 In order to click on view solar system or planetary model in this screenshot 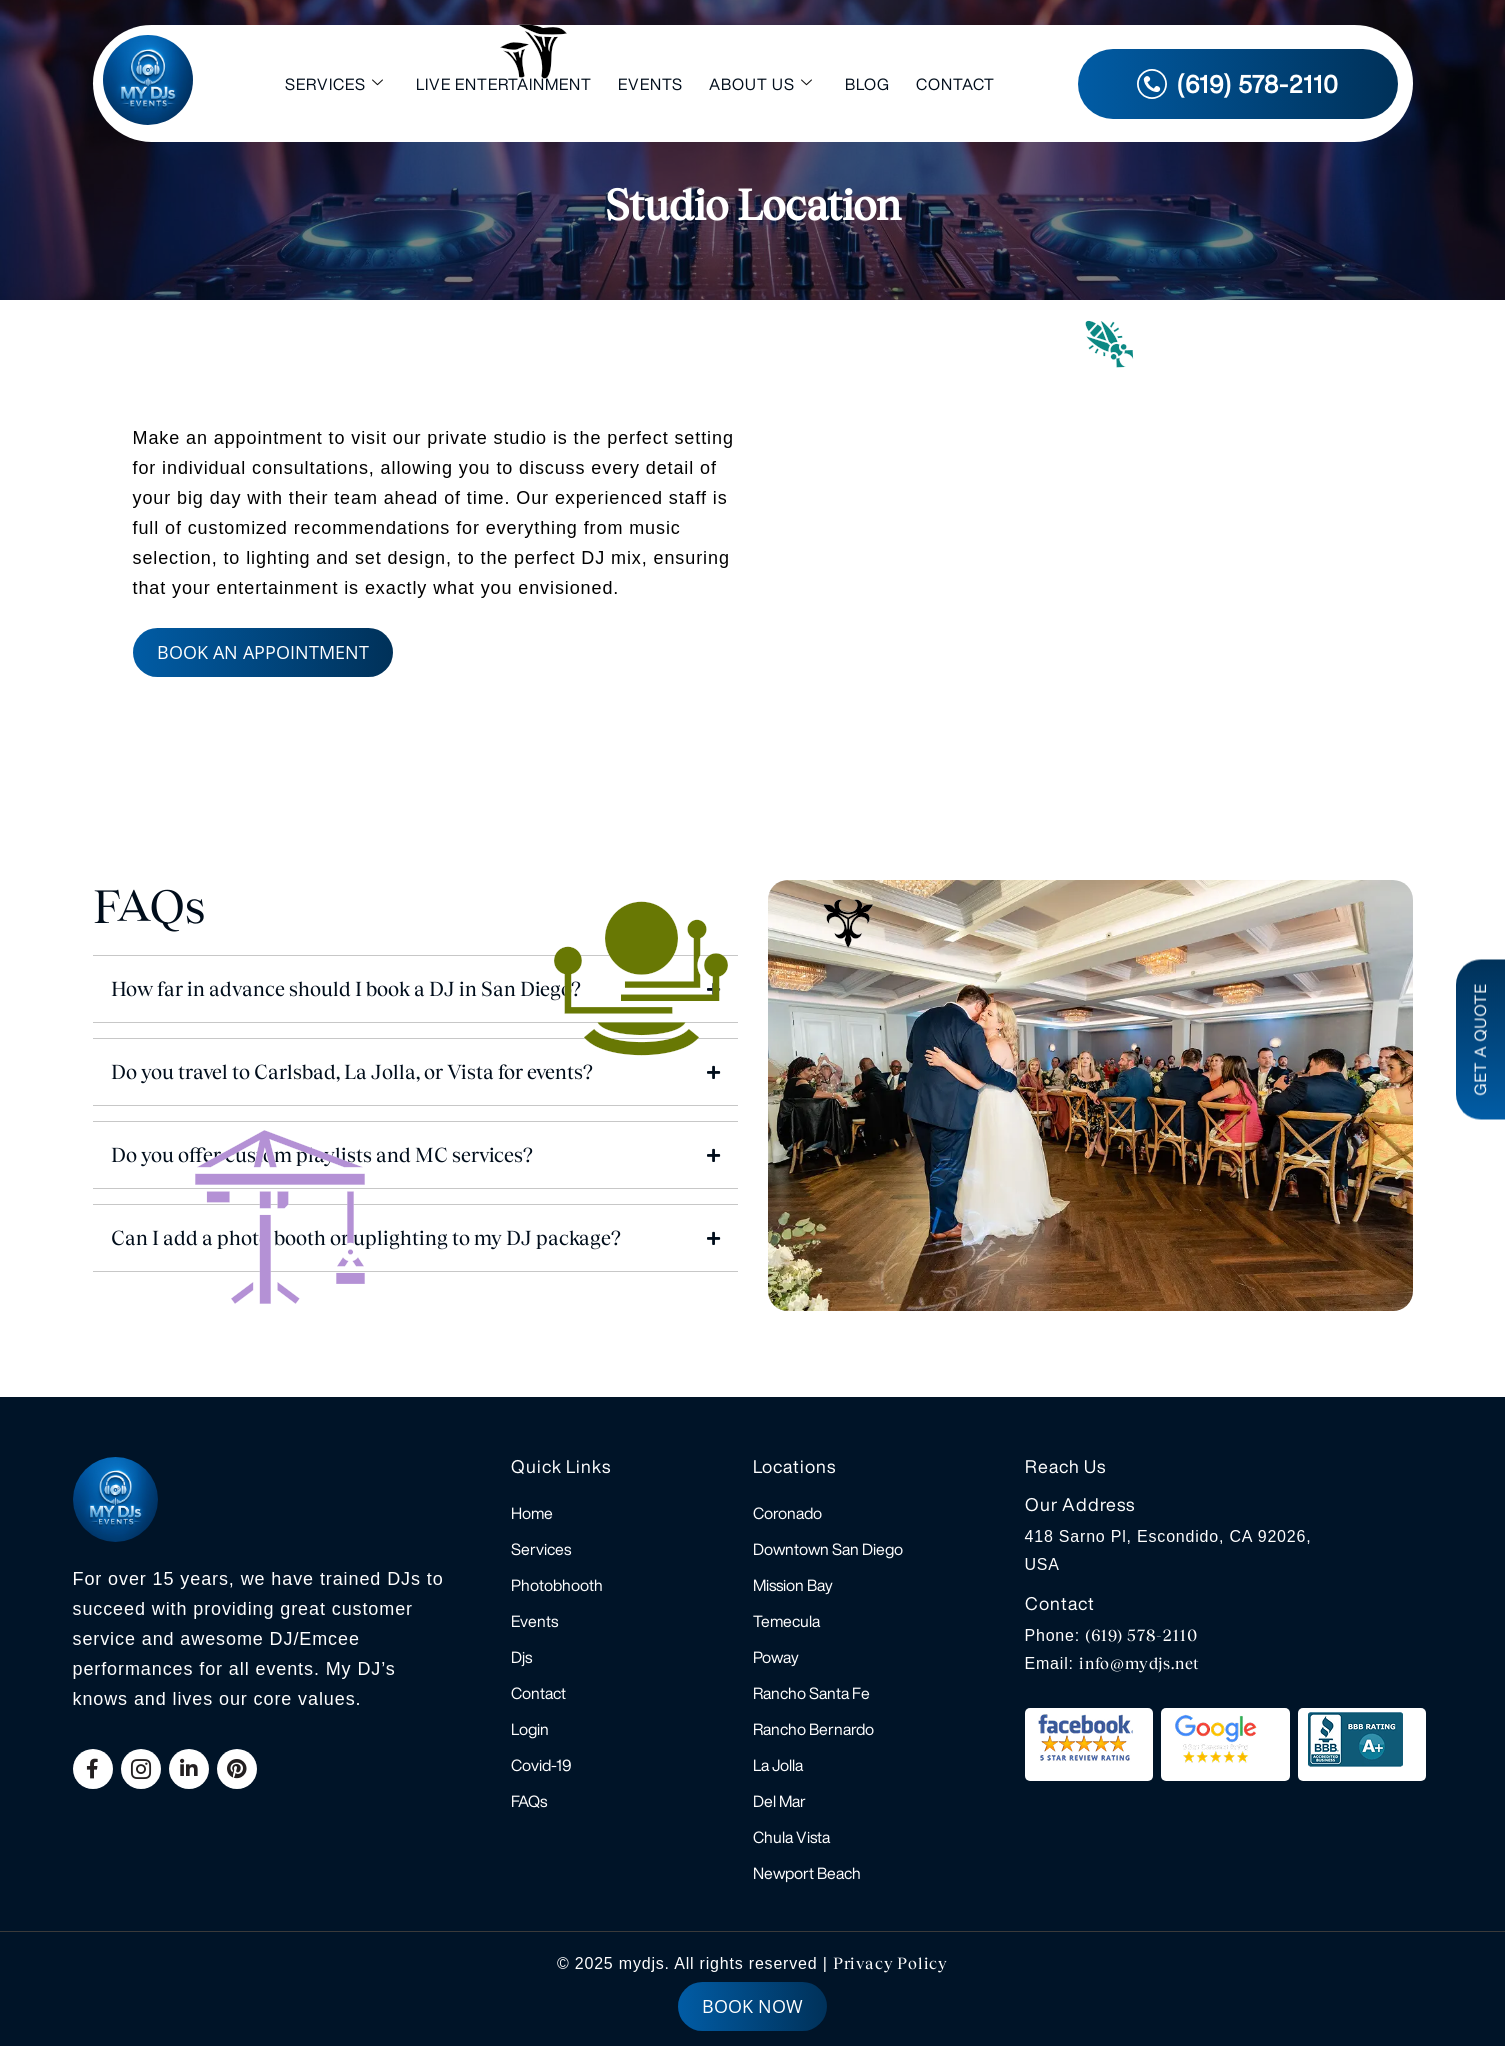, I will do `click(641, 973)`.